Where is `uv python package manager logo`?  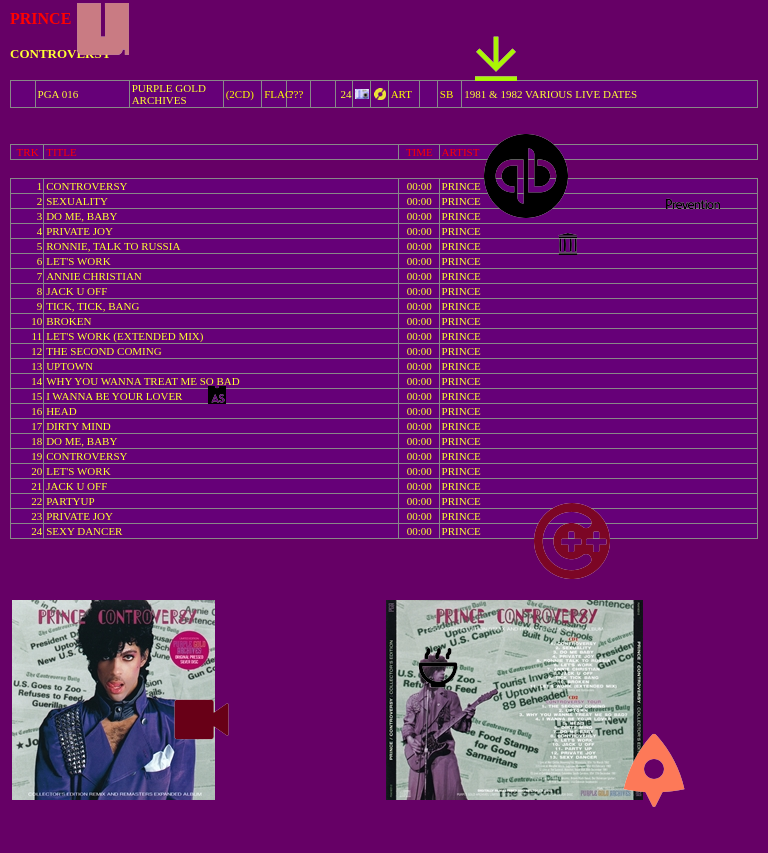
uv python package manager logo is located at coordinates (103, 29).